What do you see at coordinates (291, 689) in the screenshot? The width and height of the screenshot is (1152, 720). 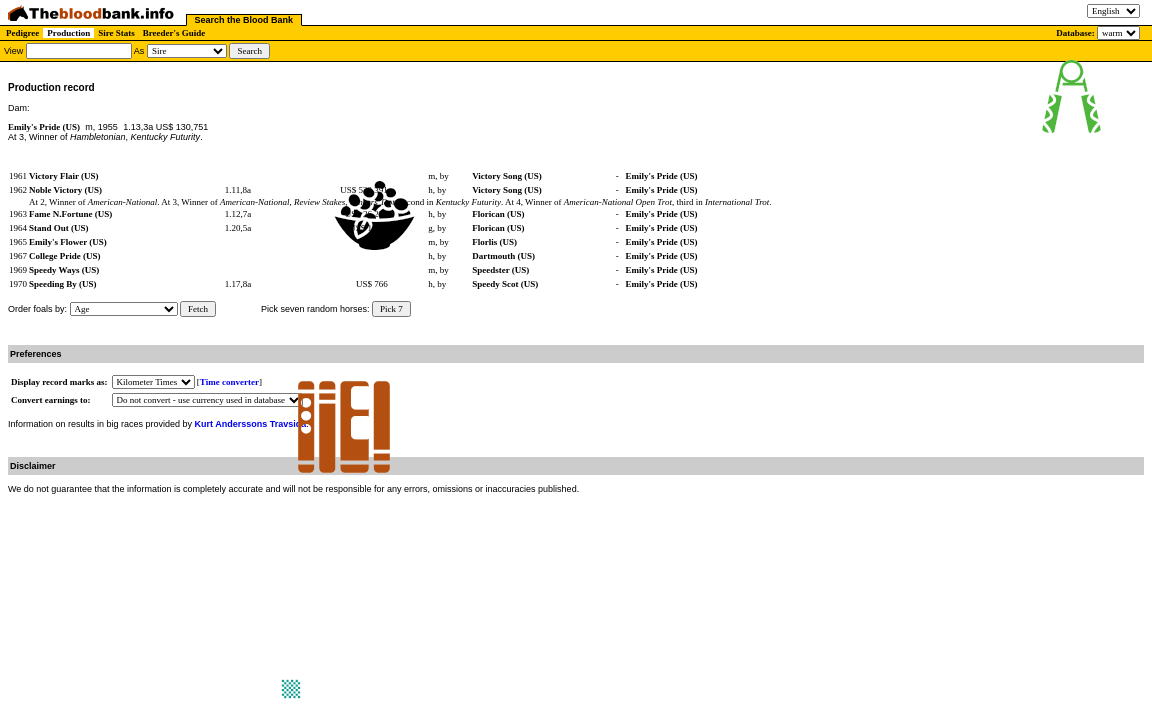 I see `start a new chess game` at bounding box center [291, 689].